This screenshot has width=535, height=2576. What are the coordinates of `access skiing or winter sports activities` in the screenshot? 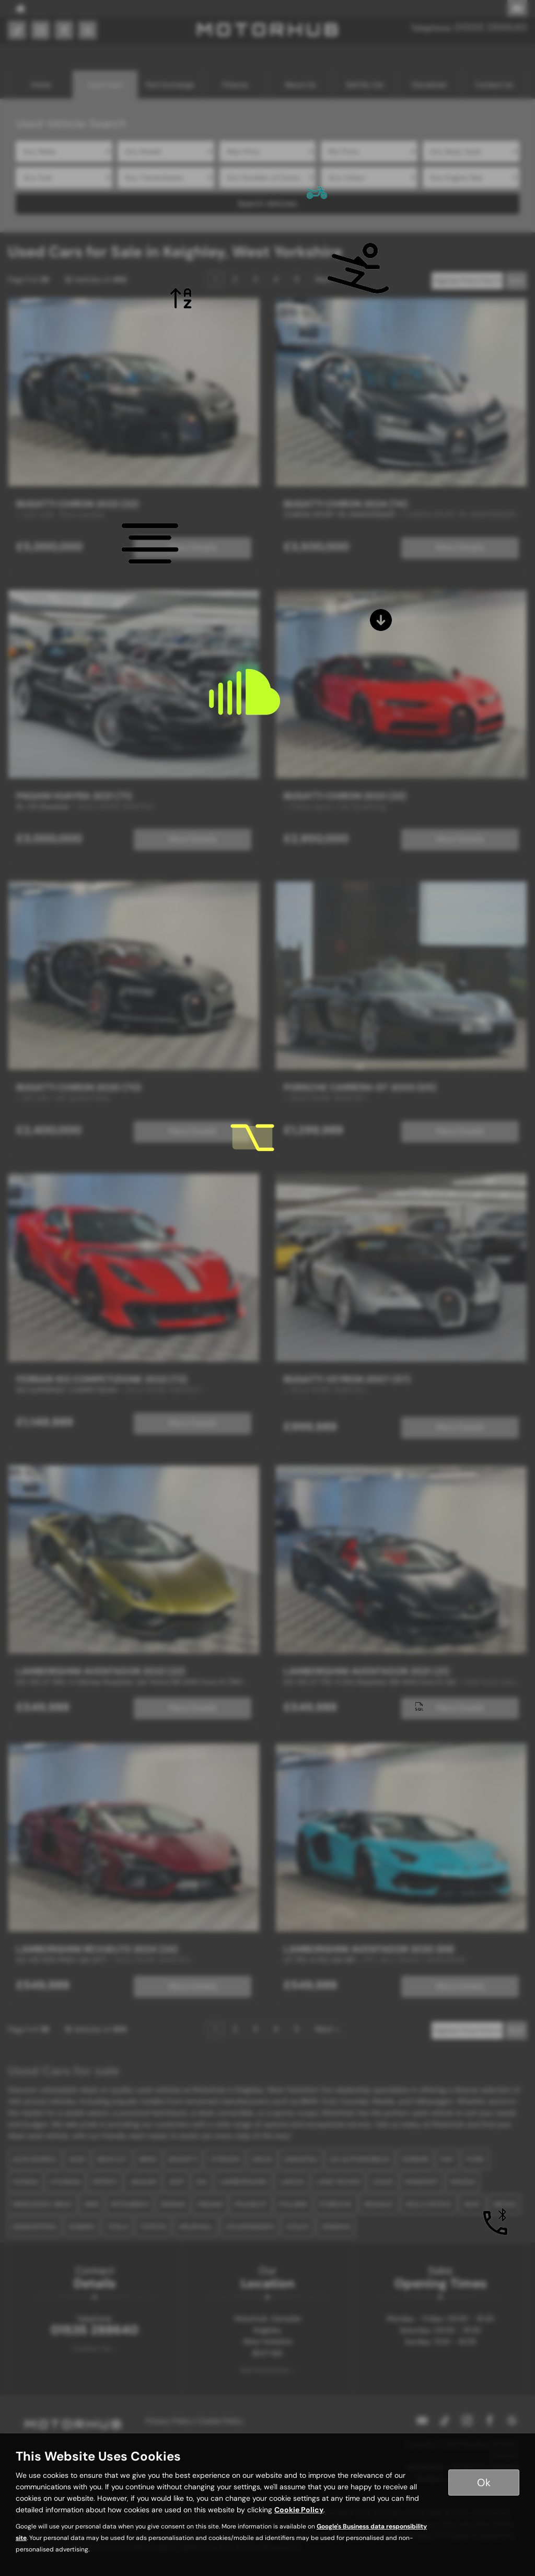 It's located at (358, 269).